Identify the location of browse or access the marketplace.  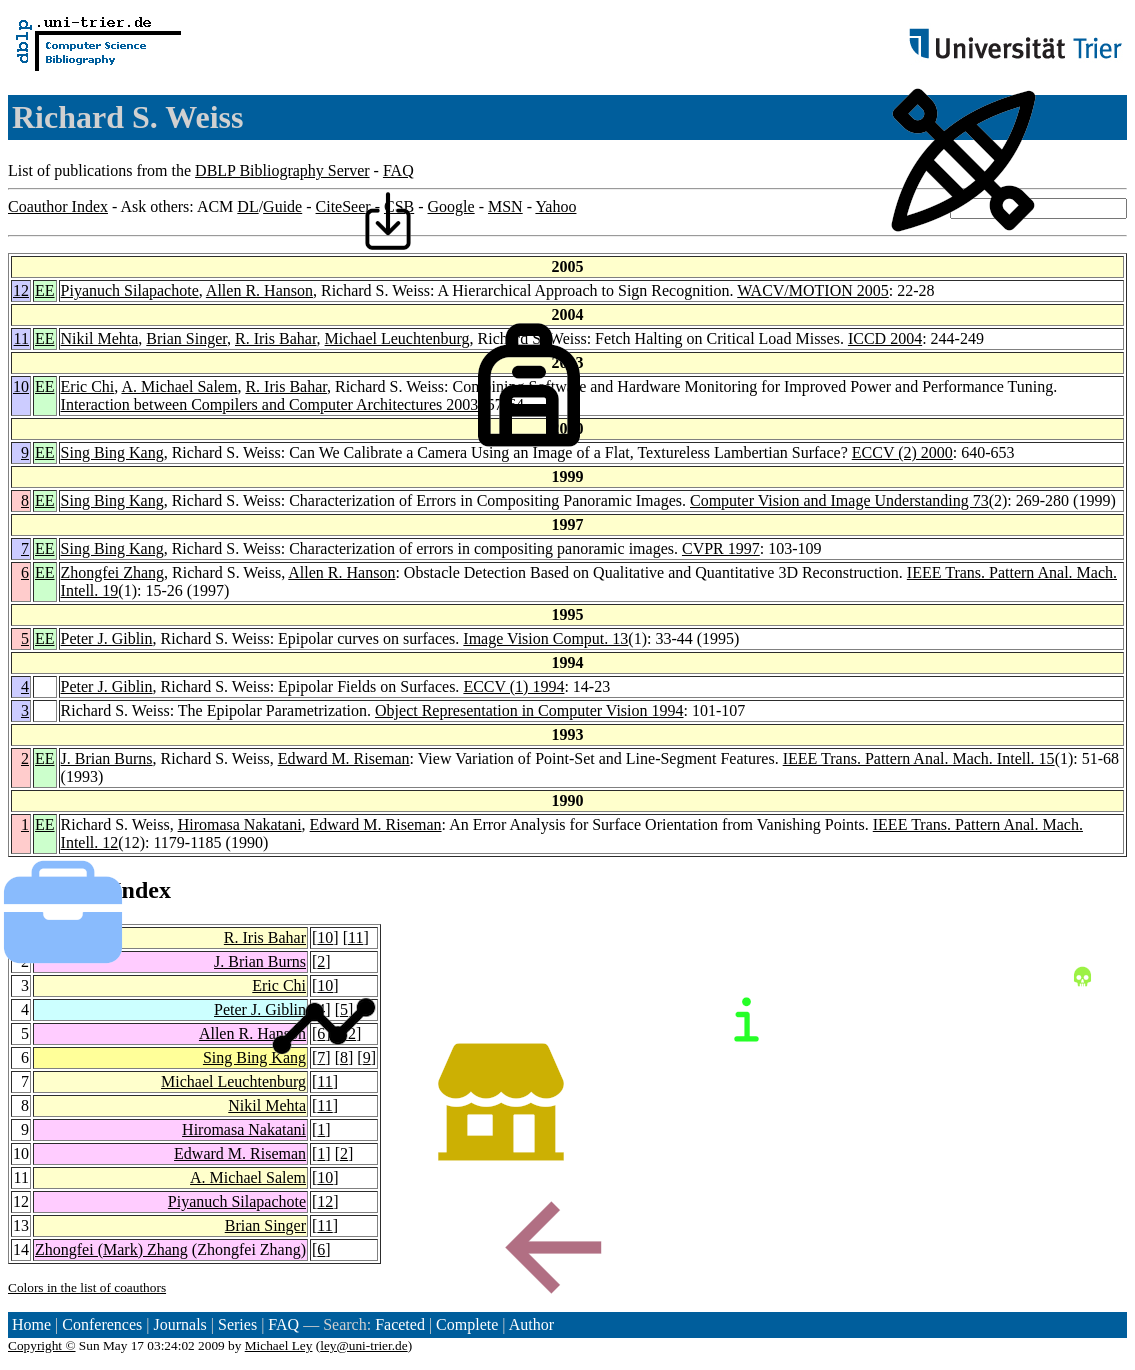
(501, 1102).